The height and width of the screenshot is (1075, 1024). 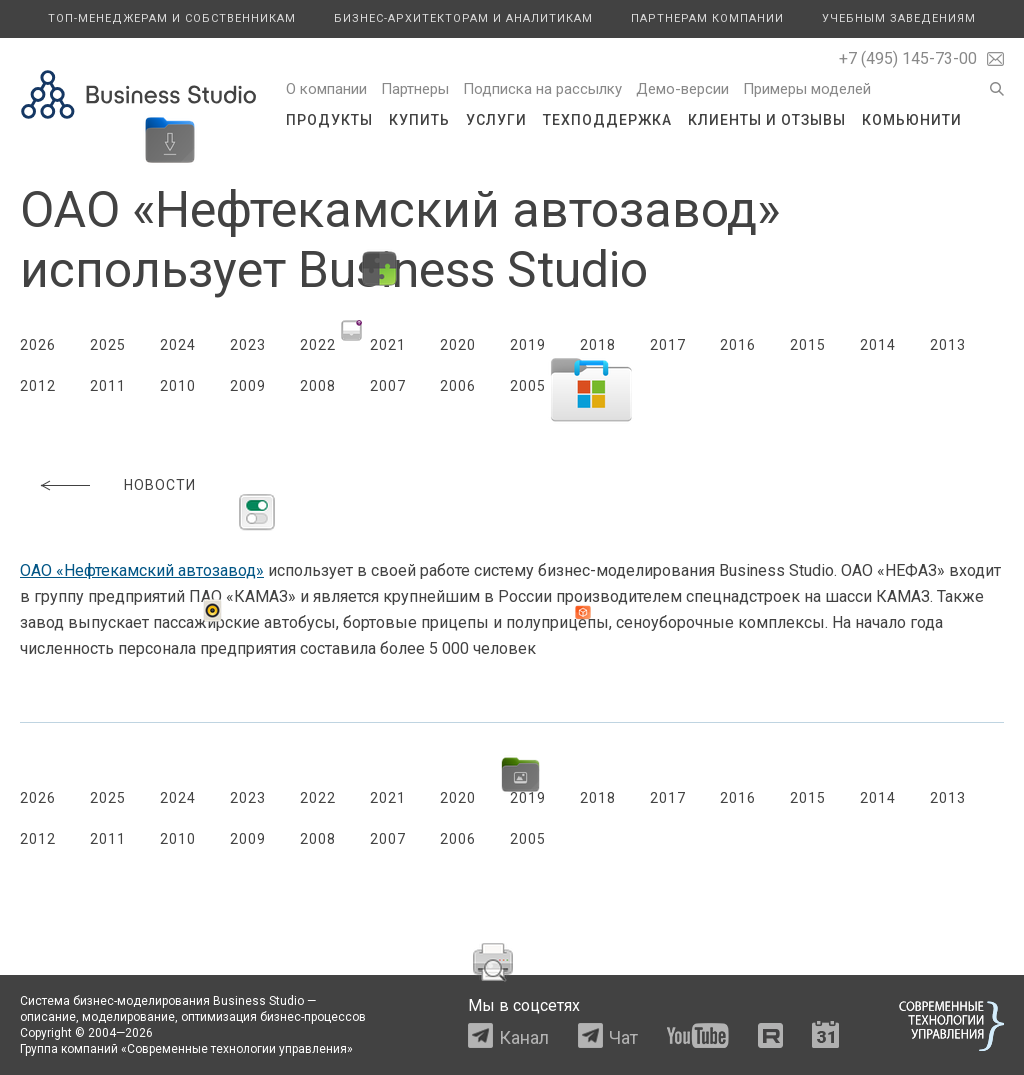 I want to click on open rhythmbox music player, so click(x=212, y=610).